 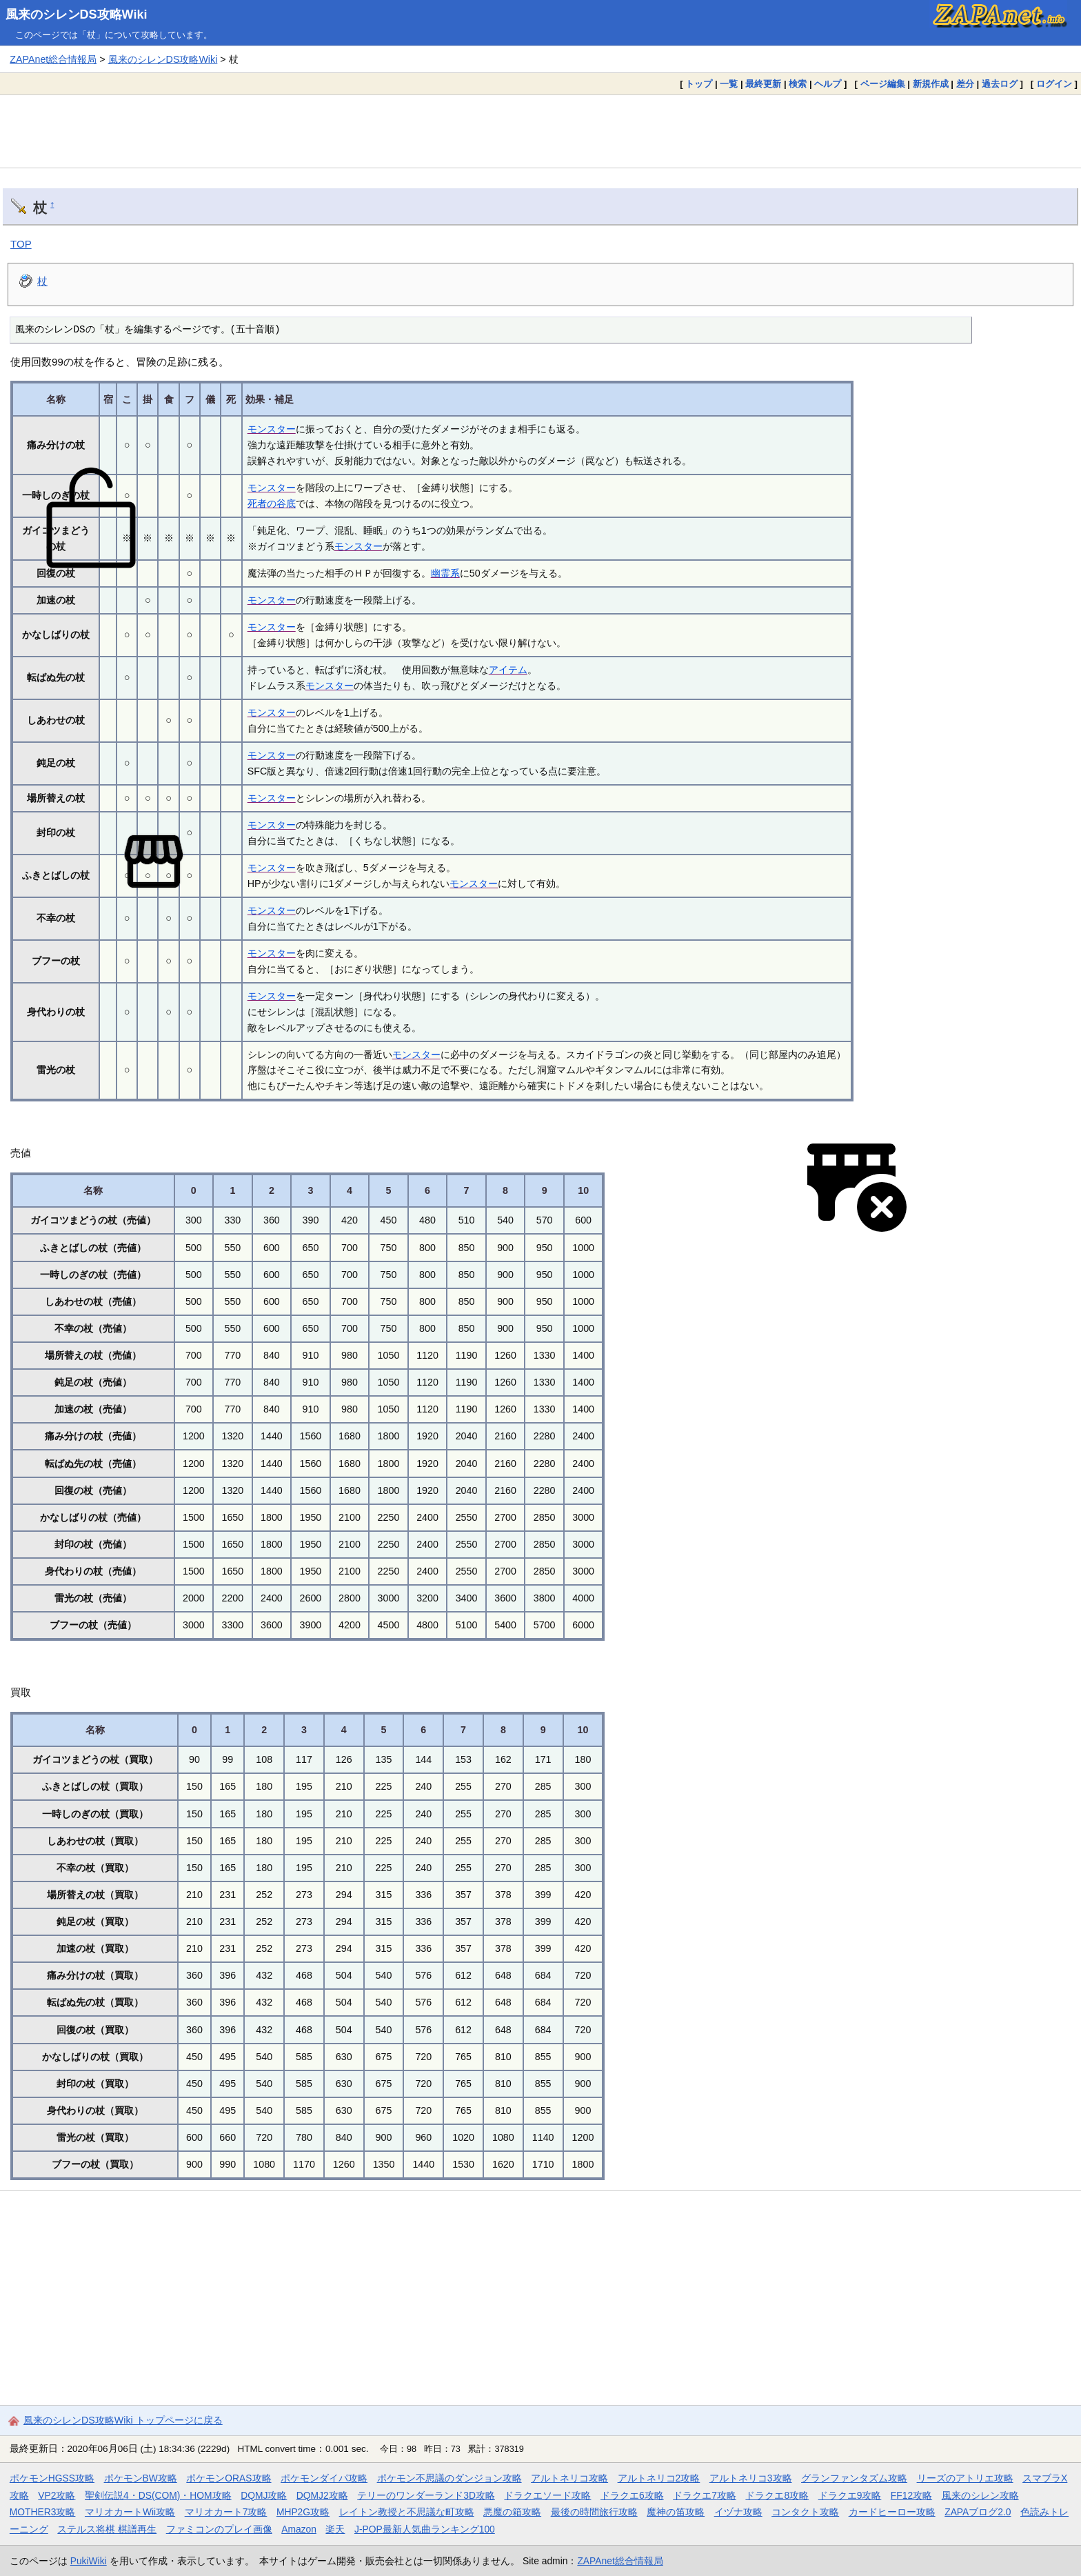 I want to click on unlock this item or content, so click(x=91, y=523).